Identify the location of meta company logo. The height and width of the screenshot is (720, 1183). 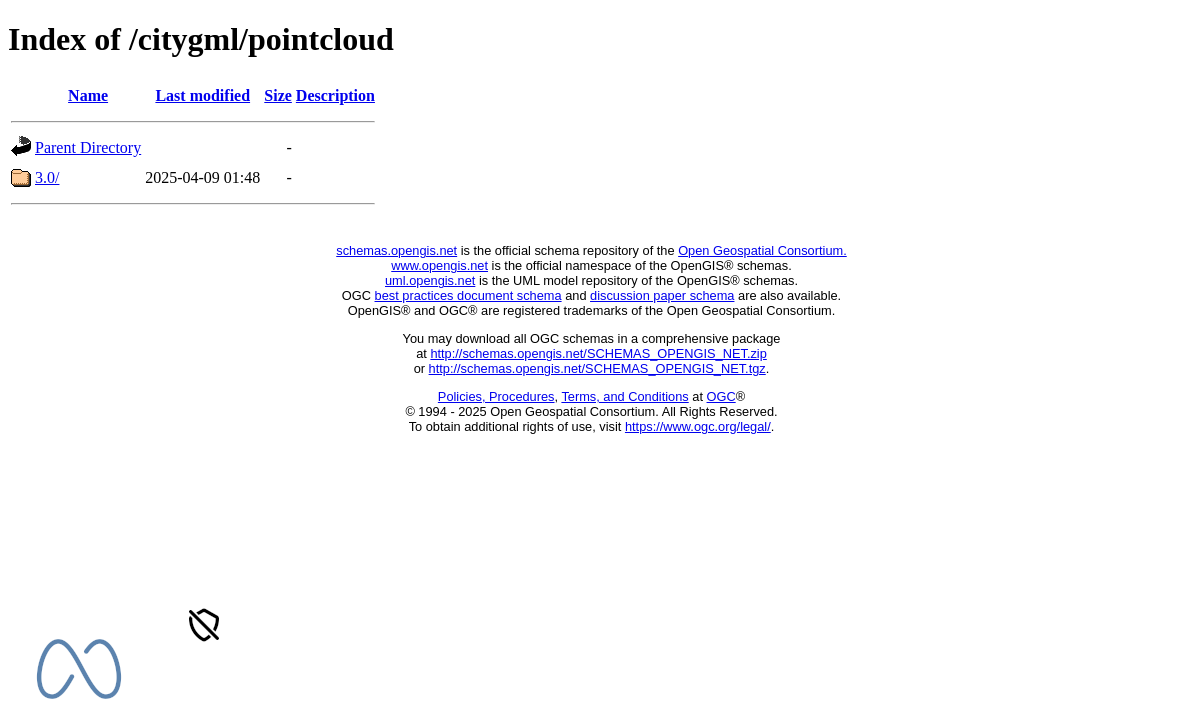
(79, 669).